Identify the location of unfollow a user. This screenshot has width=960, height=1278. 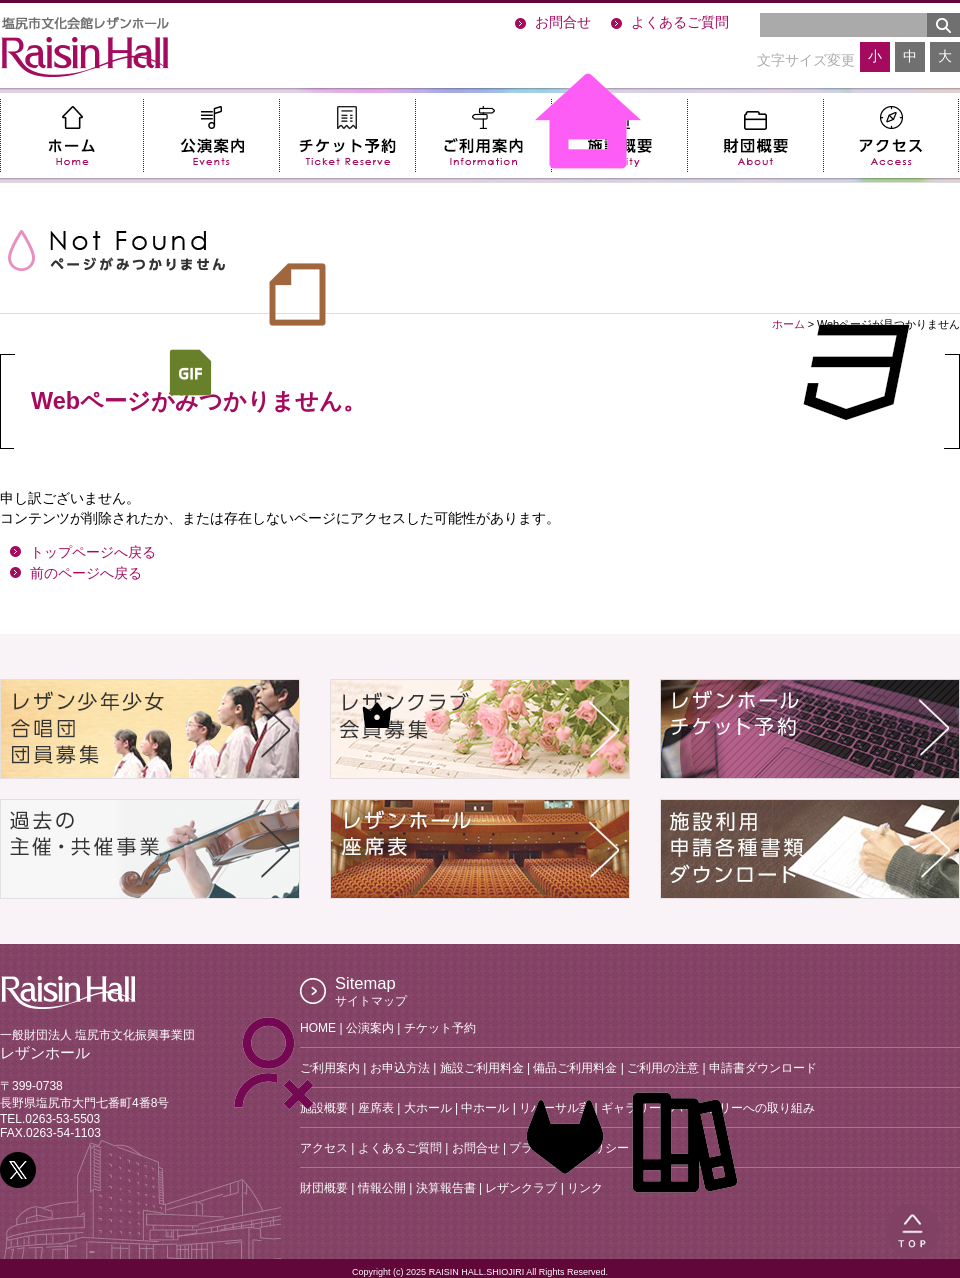
(268, 1064).